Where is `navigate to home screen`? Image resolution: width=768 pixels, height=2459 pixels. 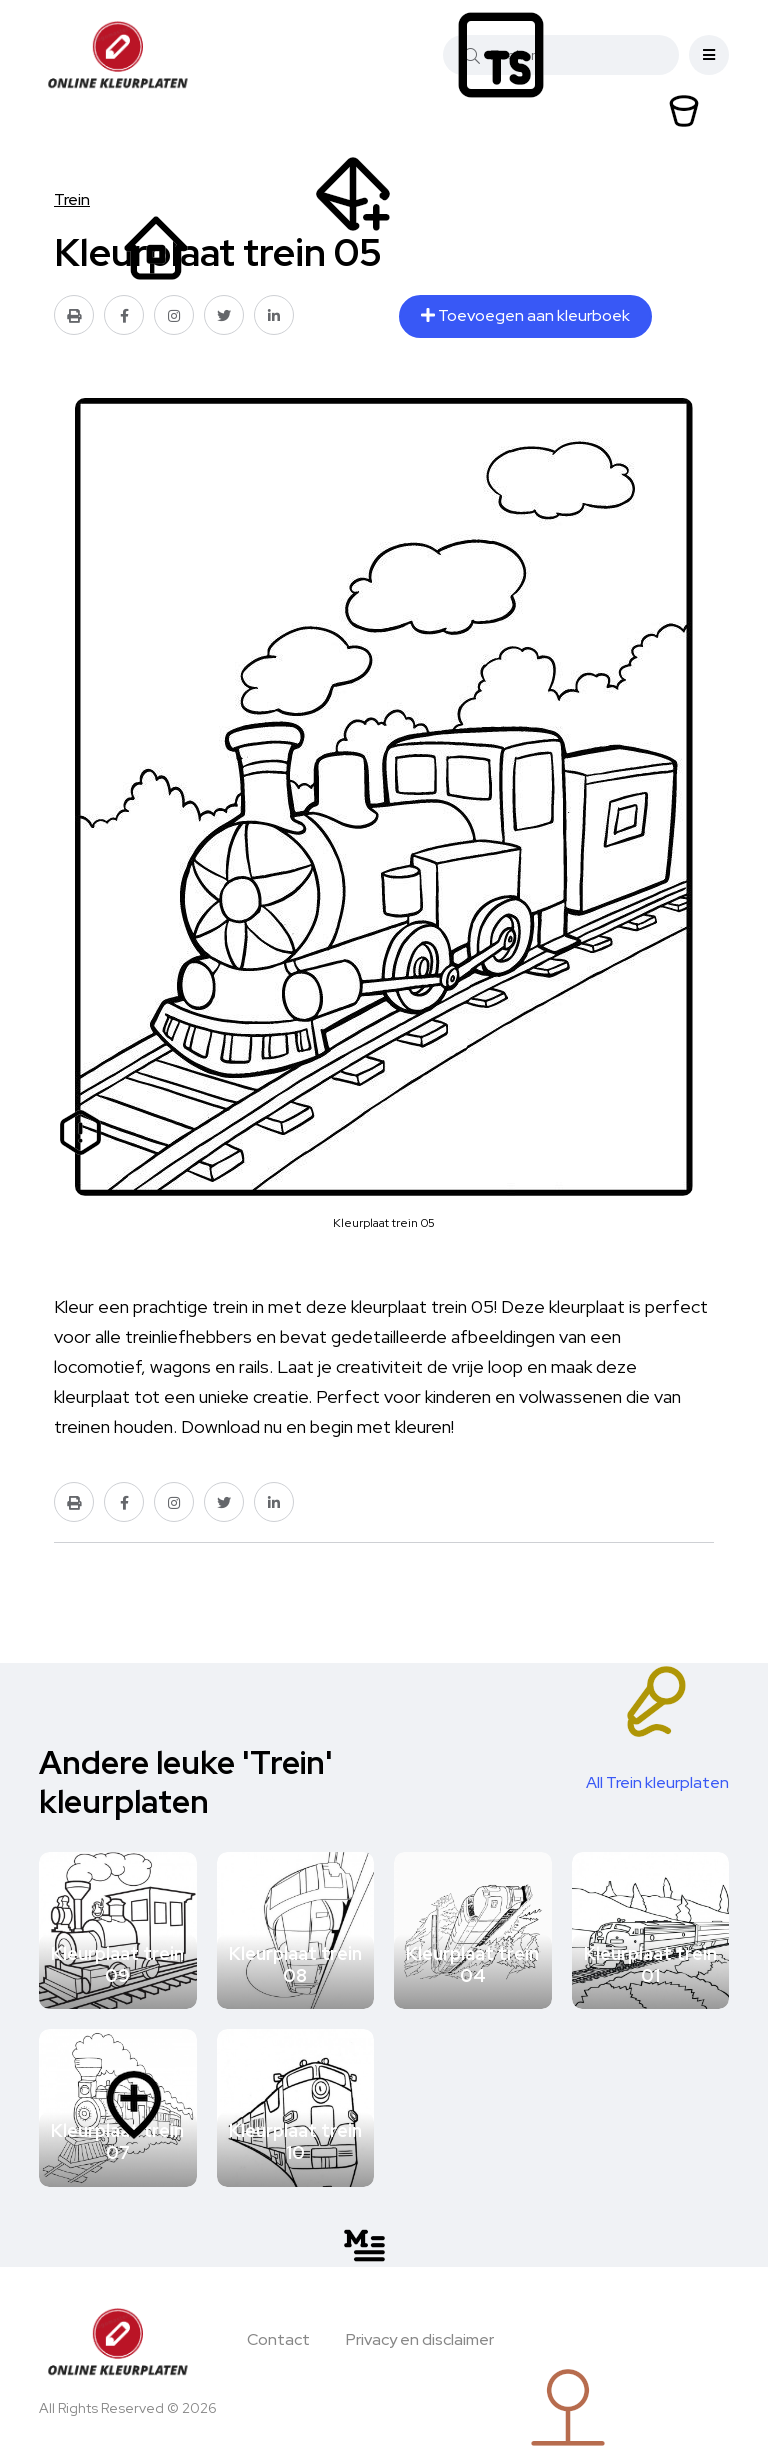
navigate to home screen is located at coordinates (156, 248).